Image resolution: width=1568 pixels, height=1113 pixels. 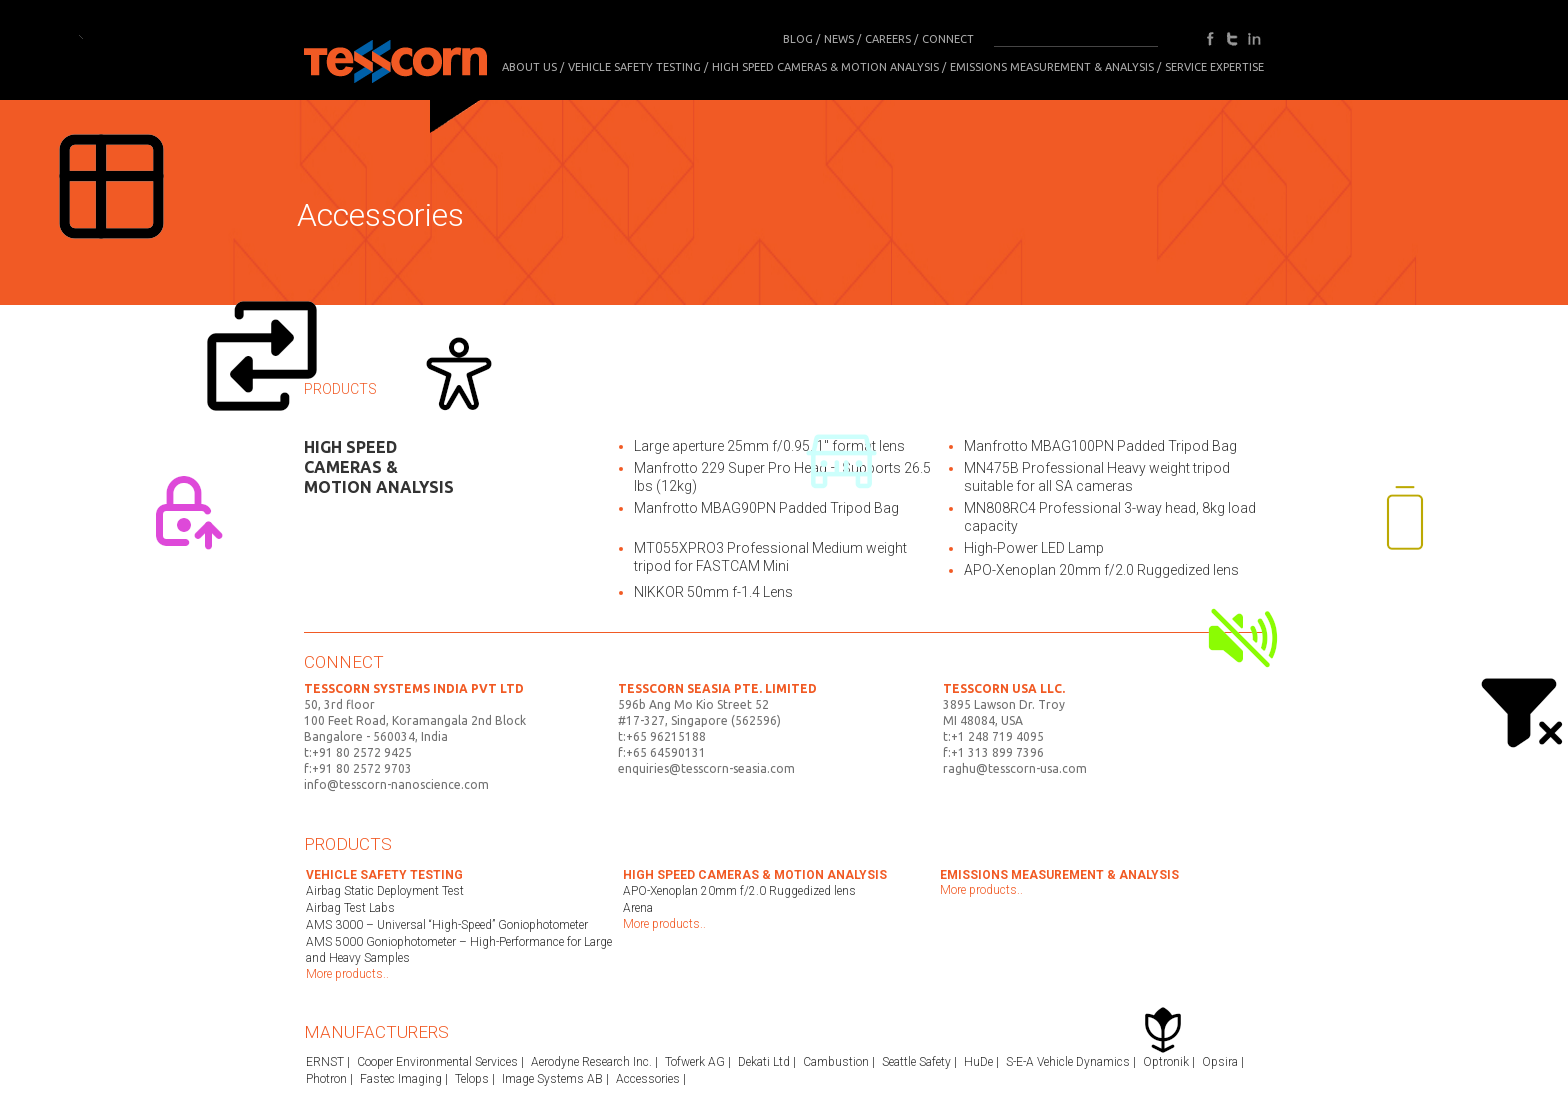 I want to click on insert a table with customizable borders, so click(x=111, y=186).